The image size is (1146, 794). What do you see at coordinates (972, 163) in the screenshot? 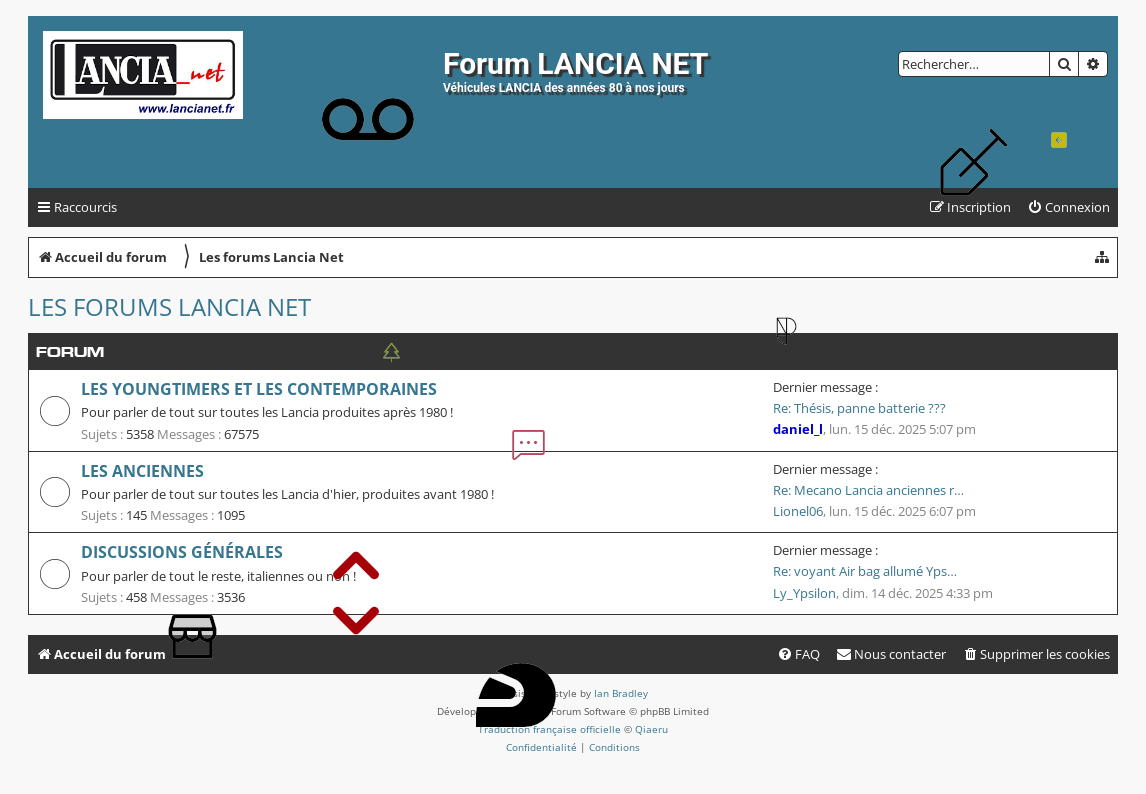
I see `access gardening or landscaping tools` at bounding box center [972, 163].